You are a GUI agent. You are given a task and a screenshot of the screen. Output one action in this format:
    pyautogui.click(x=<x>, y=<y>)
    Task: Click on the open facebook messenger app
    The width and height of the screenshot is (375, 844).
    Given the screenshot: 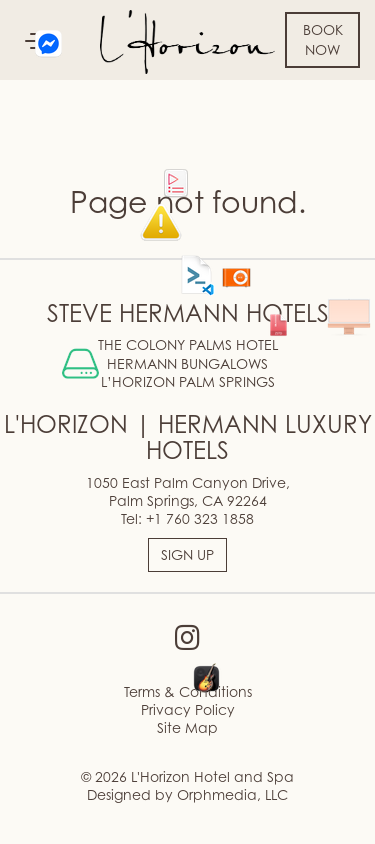 What is the action you would take?
    pyautogui.click(x=48, y=43)
    